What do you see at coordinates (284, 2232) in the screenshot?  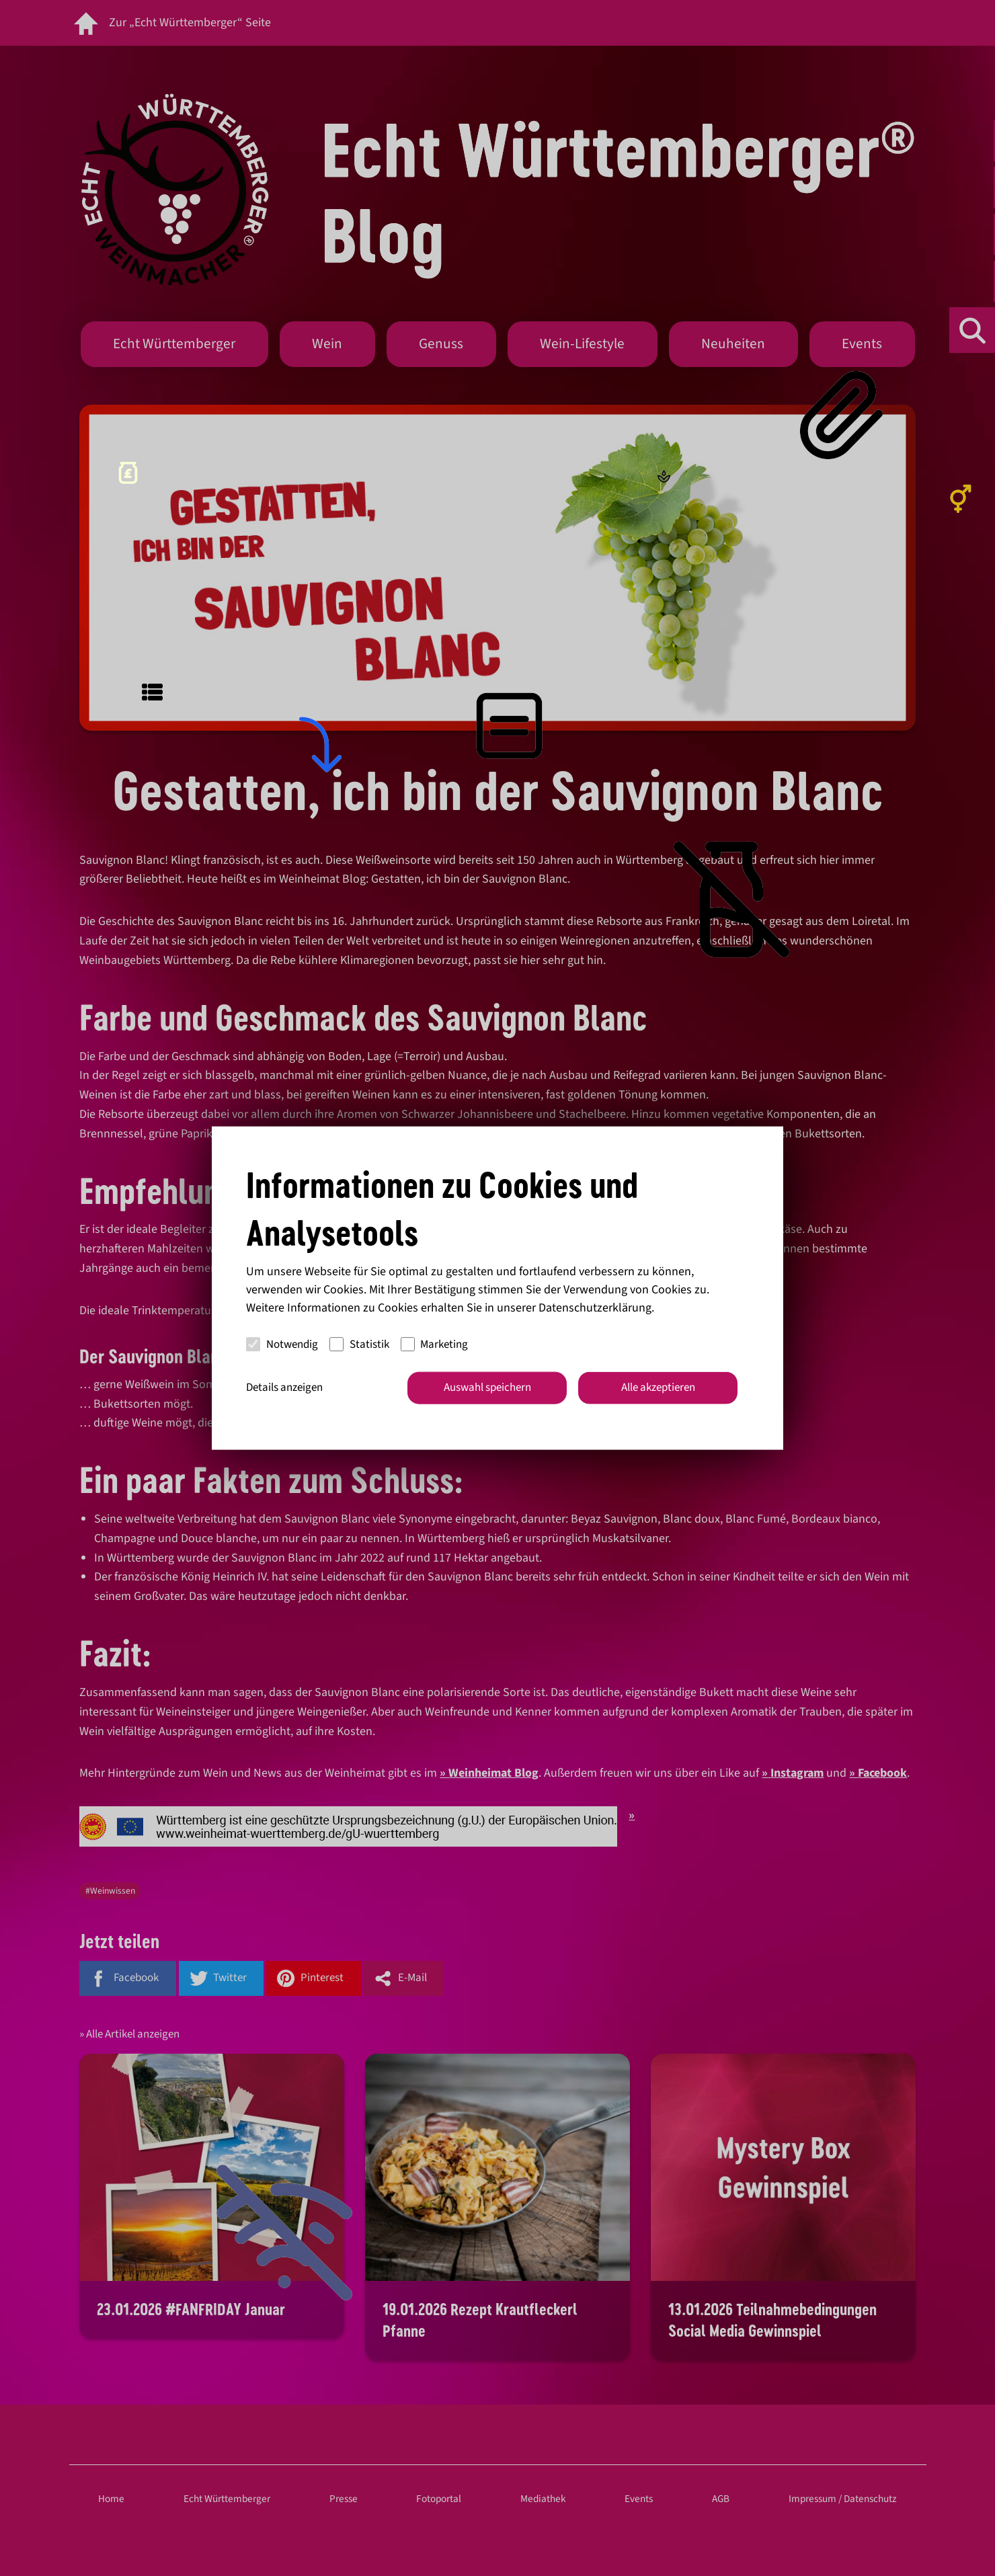 I see `indicates wifi is currently disabled` at bounding box center [284, 2232].